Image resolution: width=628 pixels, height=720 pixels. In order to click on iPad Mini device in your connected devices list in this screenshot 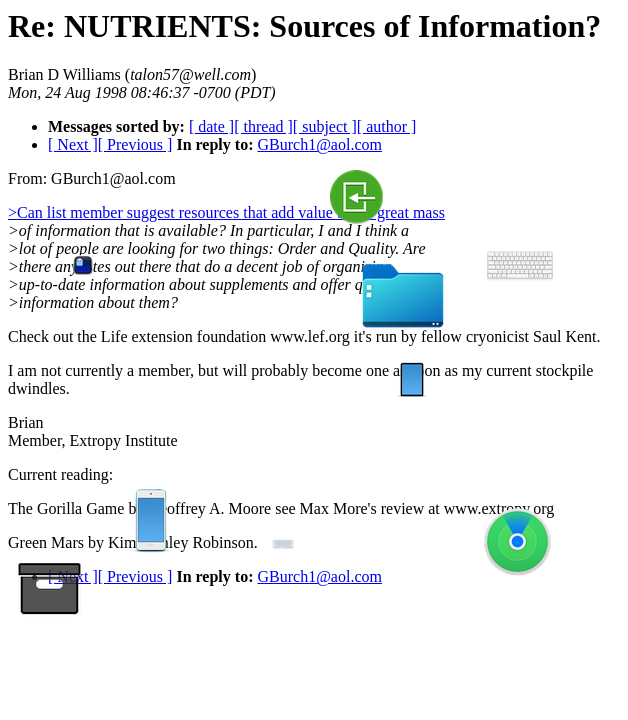, I will do `click(412, 376)`.